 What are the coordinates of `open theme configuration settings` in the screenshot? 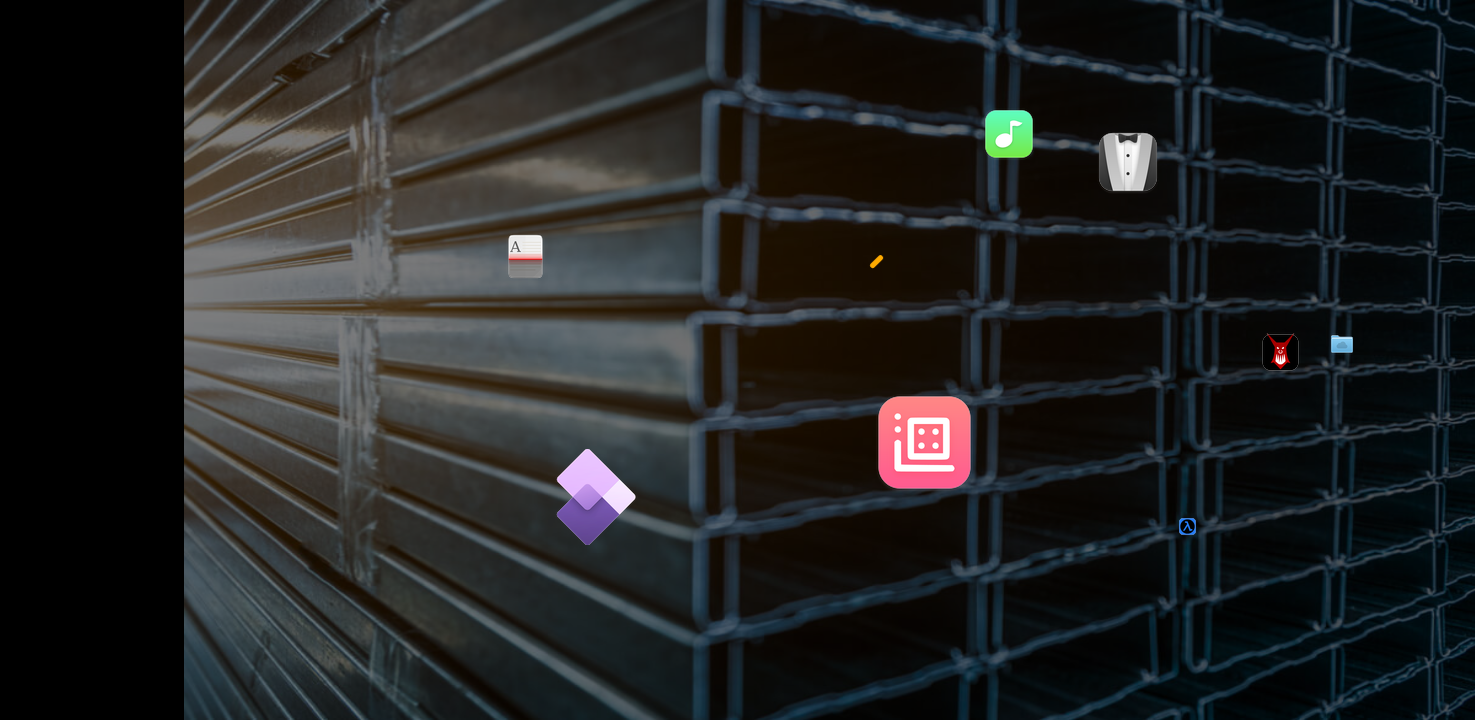 It's located at (1128, 162).